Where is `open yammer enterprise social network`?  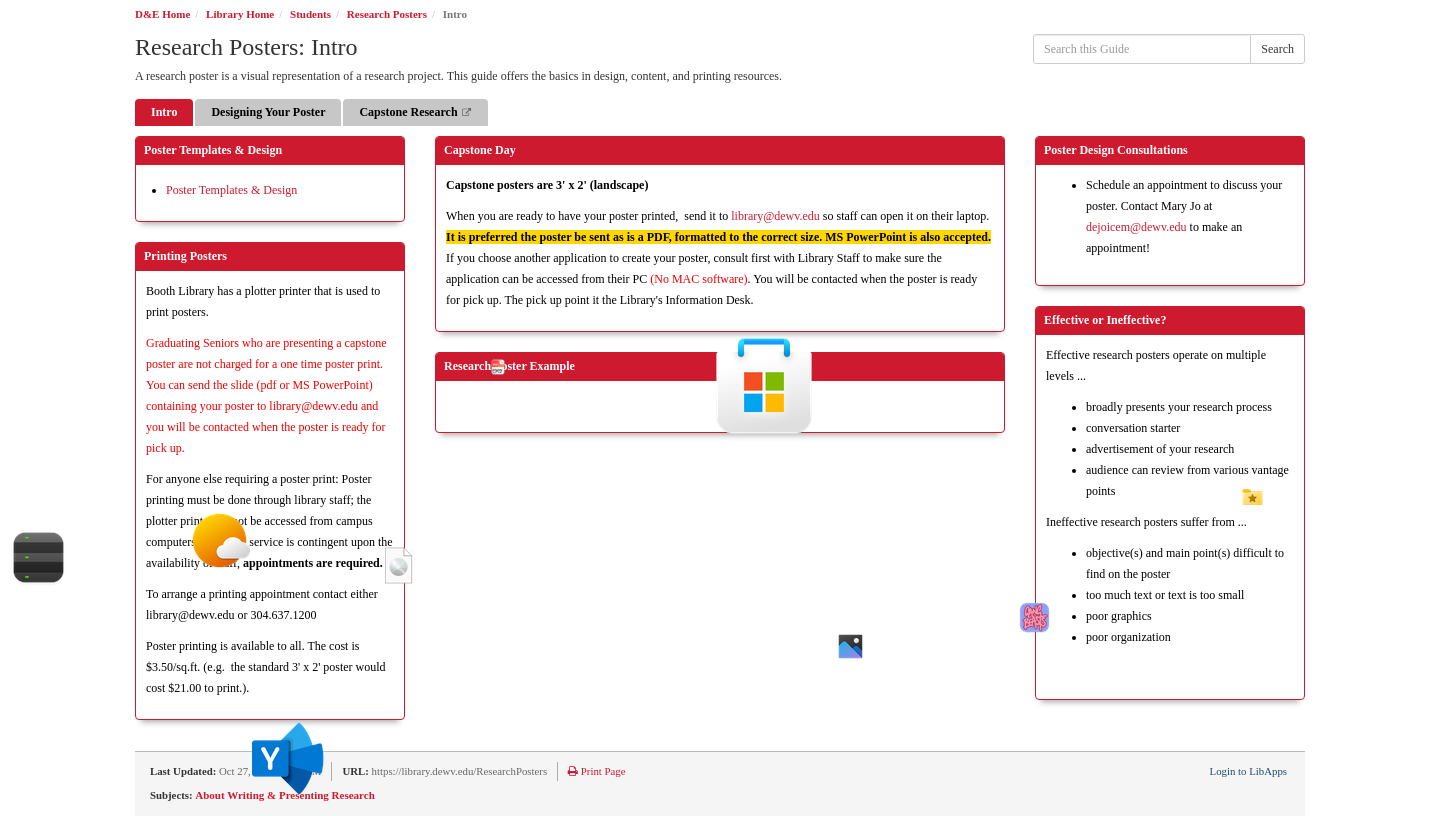
open yammer enterprise social network is located at coordinates (288, 758).